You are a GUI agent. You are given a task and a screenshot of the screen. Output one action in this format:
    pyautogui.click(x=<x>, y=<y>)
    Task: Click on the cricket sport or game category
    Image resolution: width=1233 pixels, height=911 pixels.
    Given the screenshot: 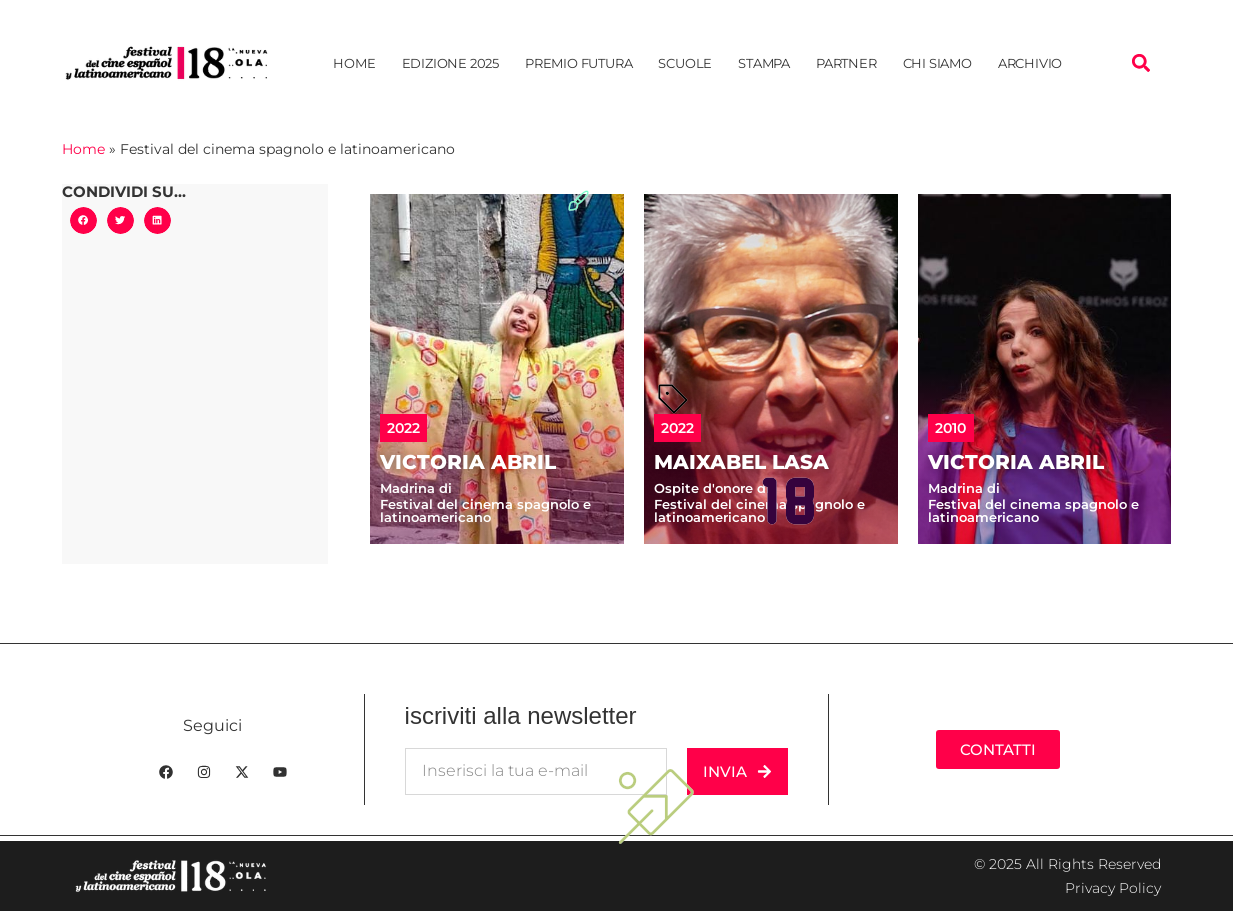 What is the action you would take?
    pyautogui.click(x=652, y=805)
    